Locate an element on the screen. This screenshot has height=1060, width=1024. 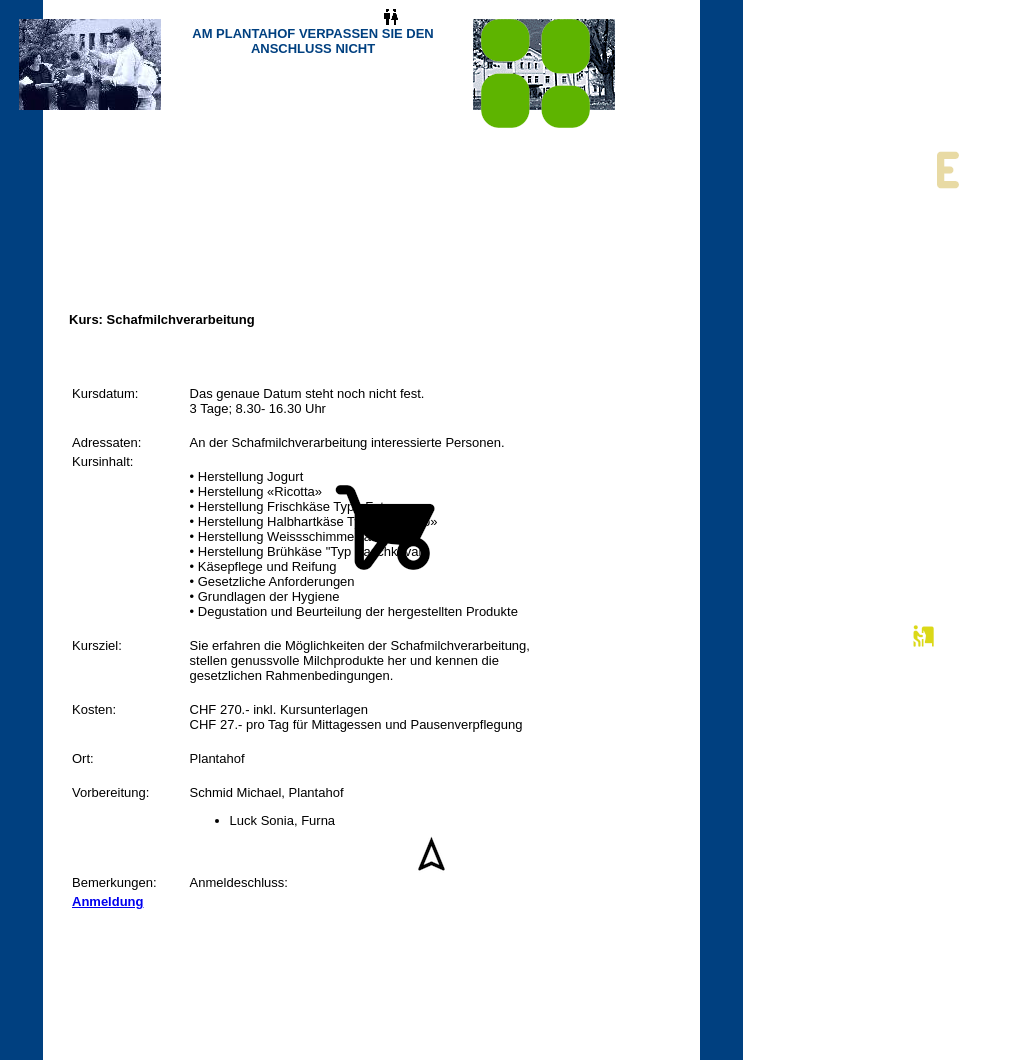
view grid layout is located at coordinates (535, 73).